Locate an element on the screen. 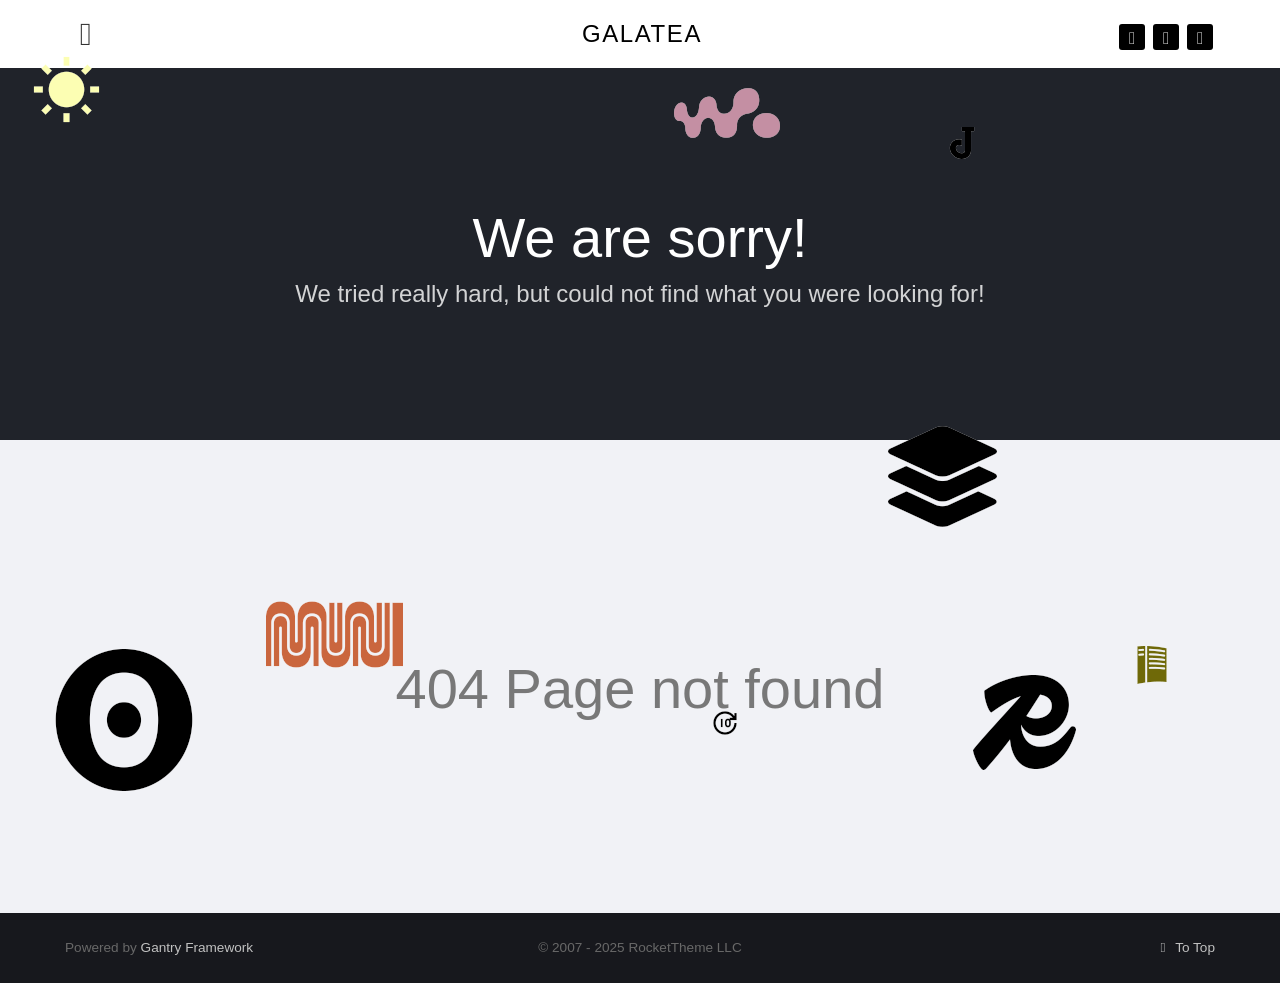 The height and width of the screenshot is (983, 1280). open Joplin note-taking app is located at coordinates (962, 143).